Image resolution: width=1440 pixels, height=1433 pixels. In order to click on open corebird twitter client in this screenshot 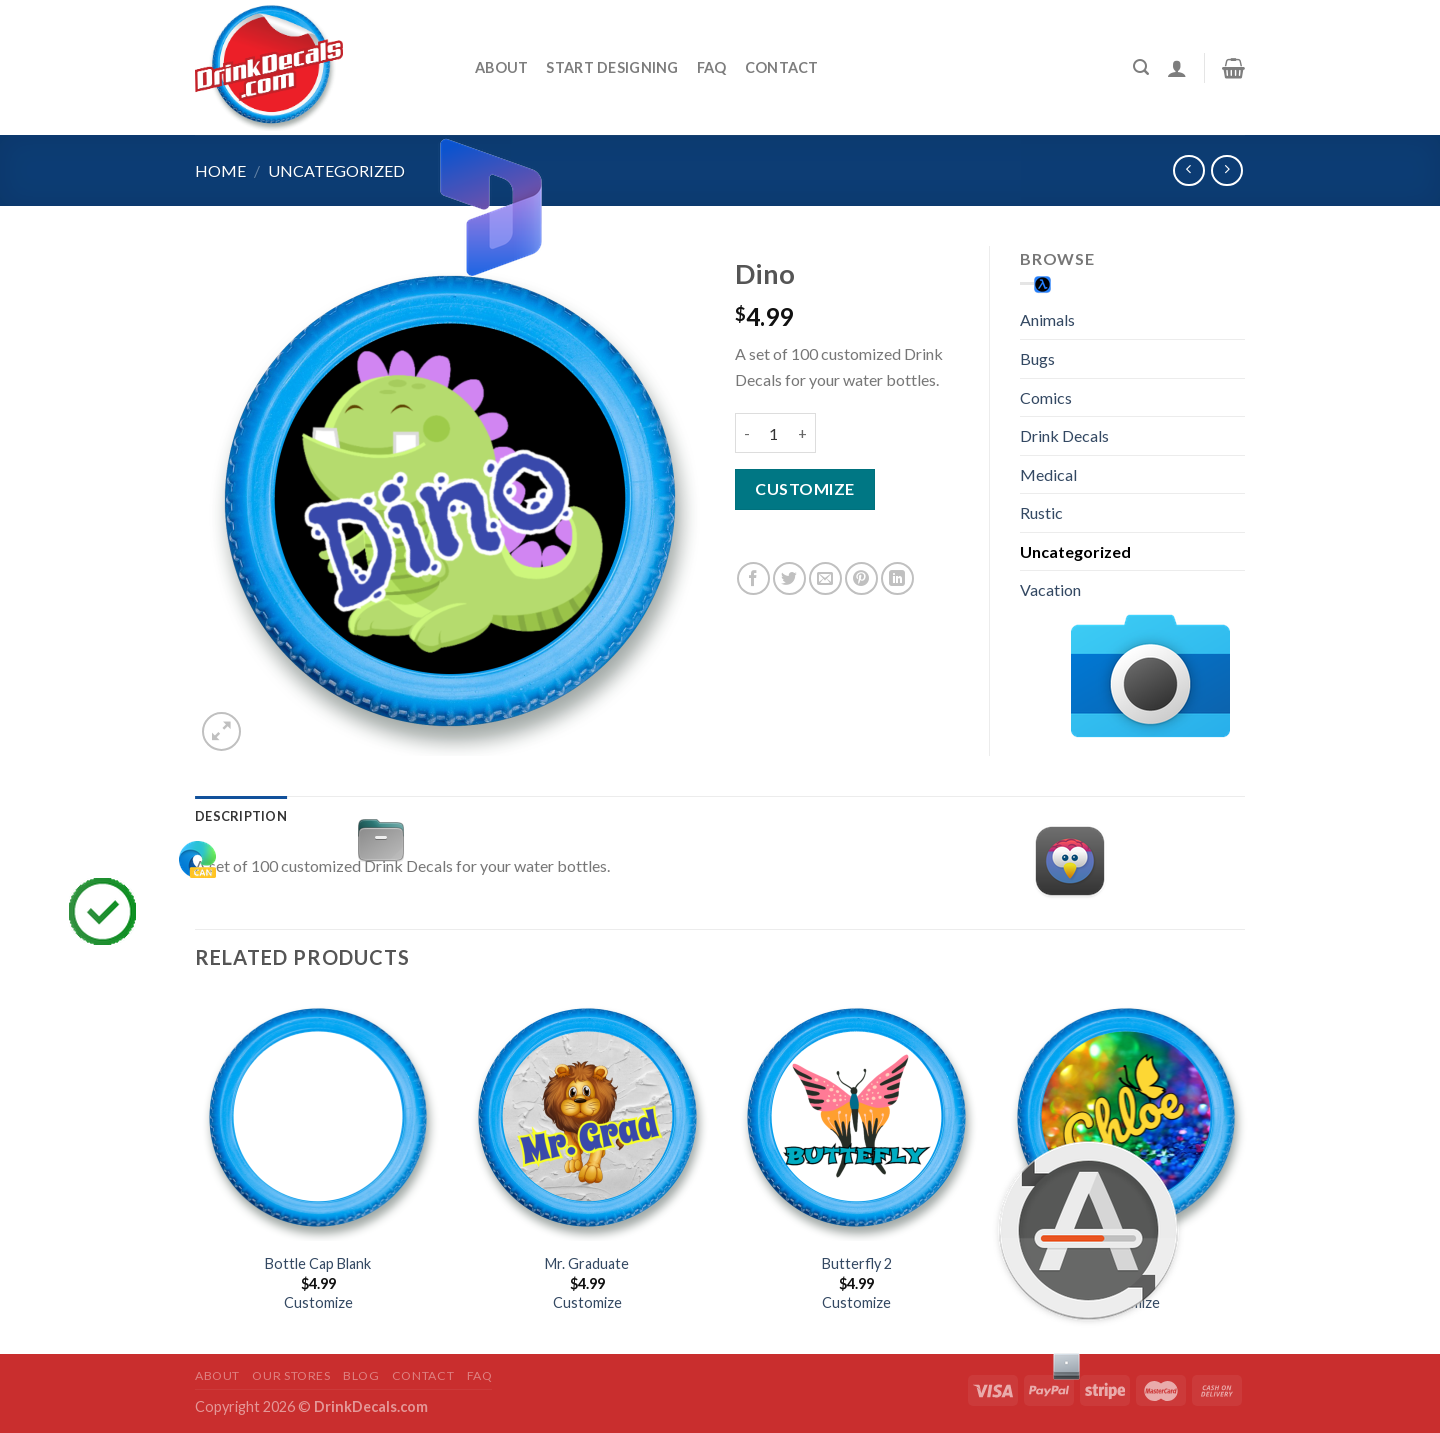, I will do `click(1070, 861)`.